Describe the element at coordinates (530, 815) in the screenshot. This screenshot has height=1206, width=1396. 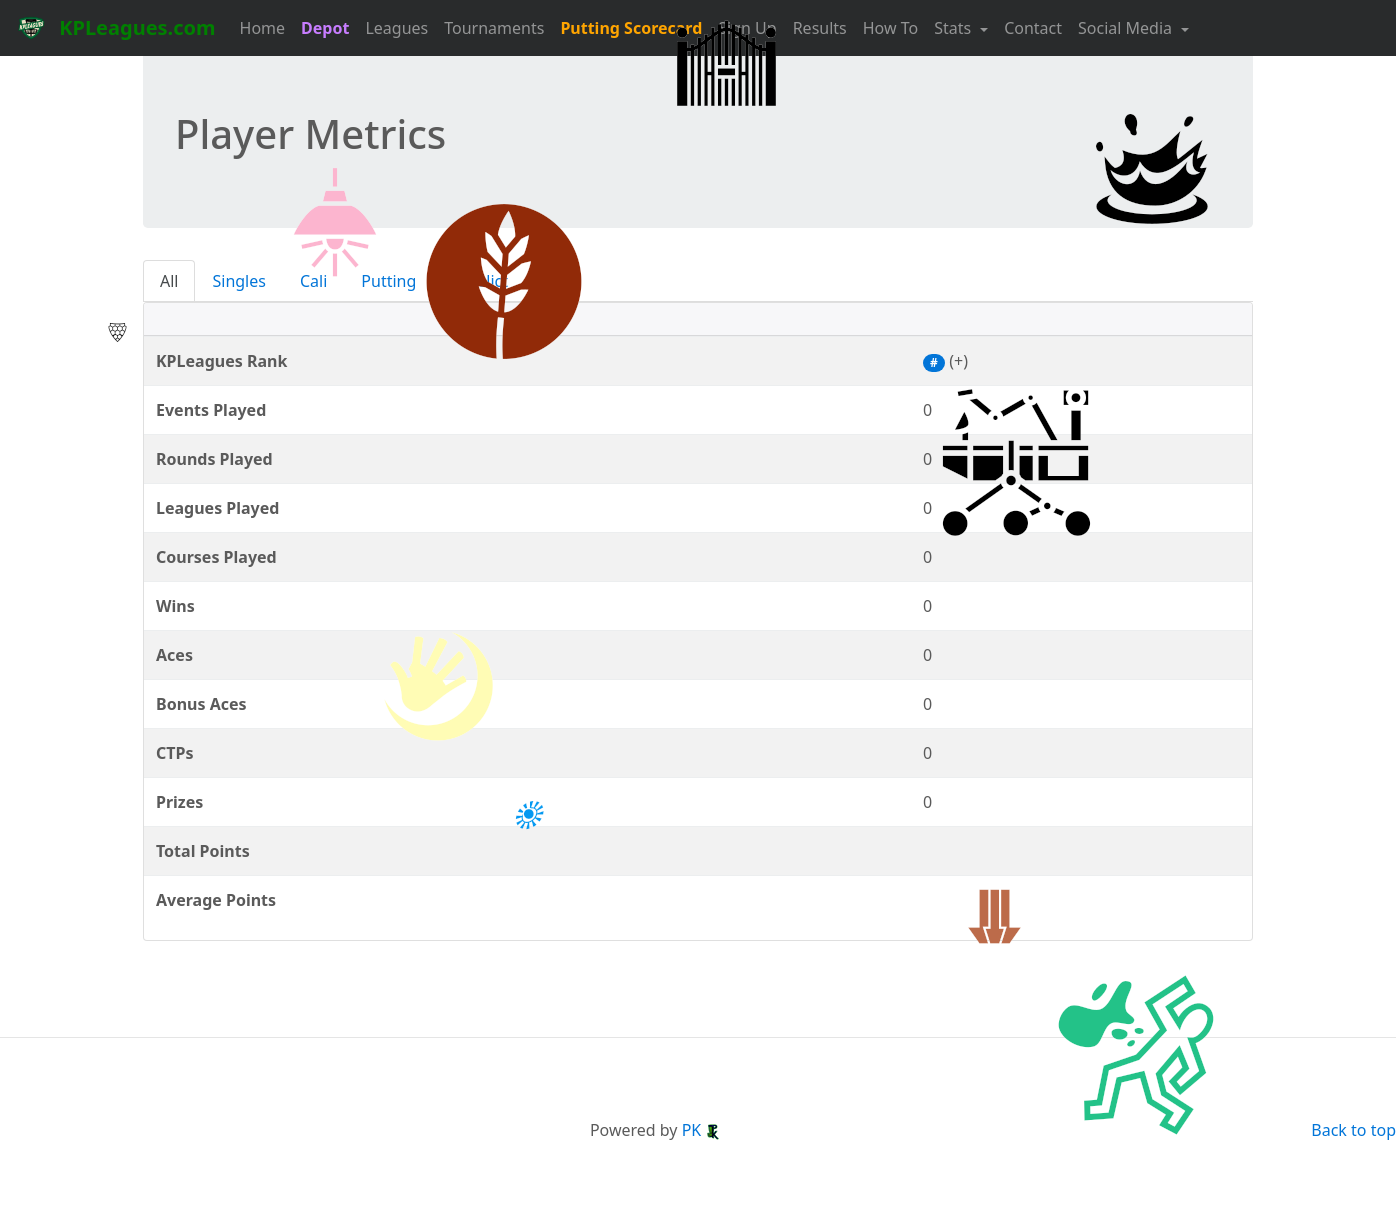
I see `indicates a solar or radiant energy ability` at that location.